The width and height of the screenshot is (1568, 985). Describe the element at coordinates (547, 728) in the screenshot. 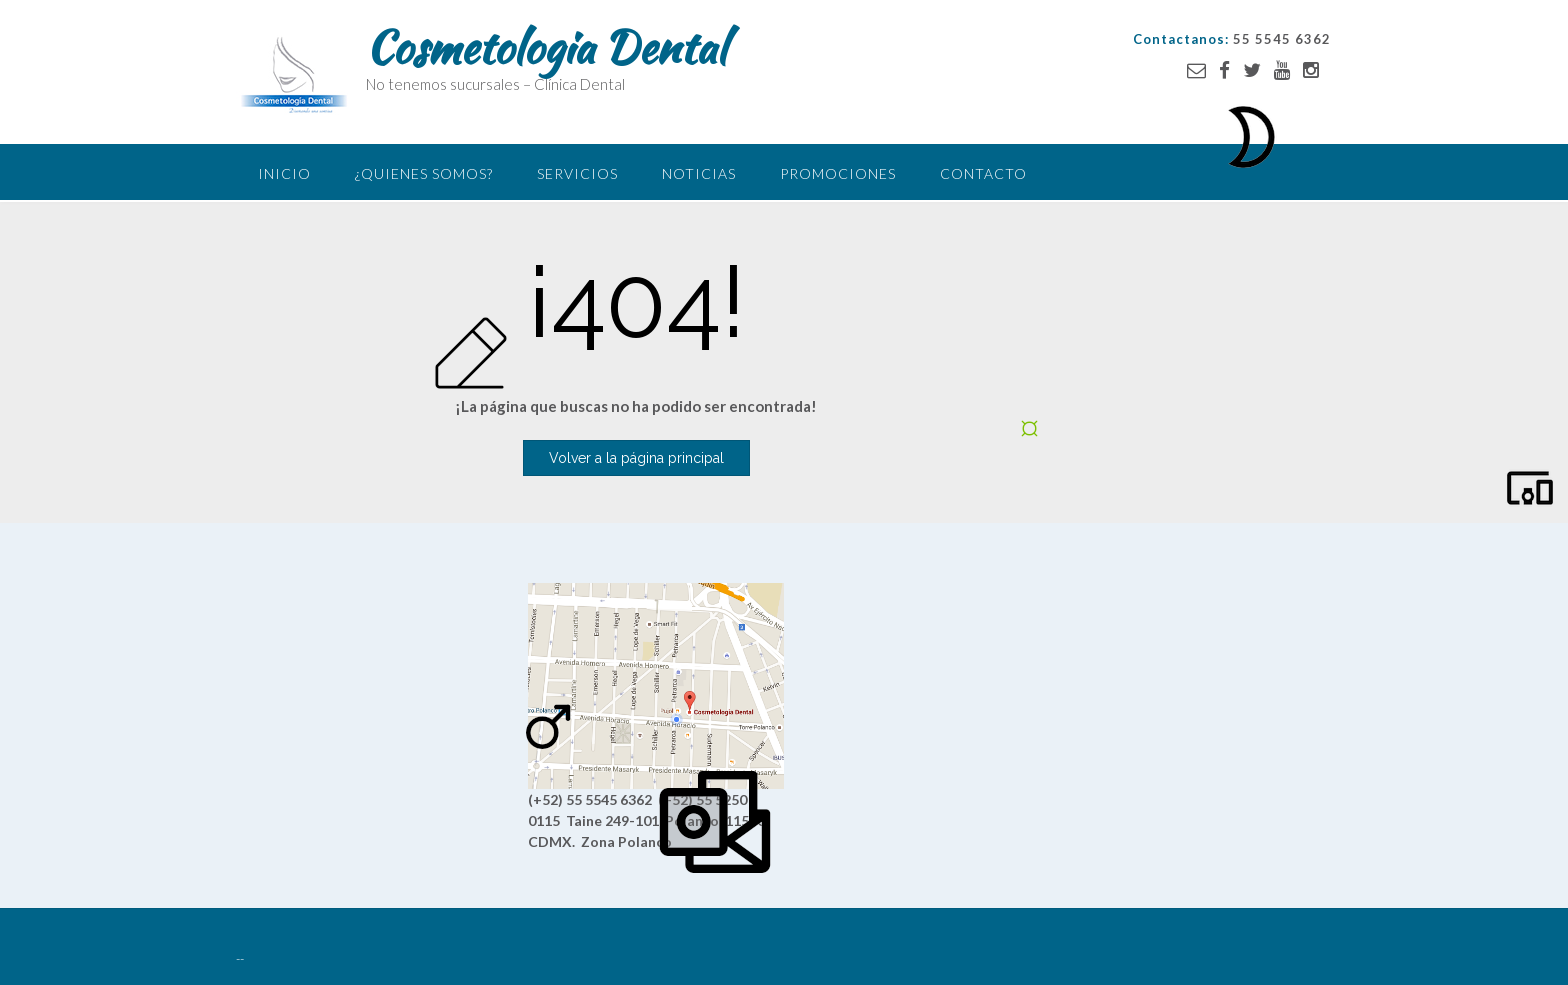

I see `indicates male gender selection` at that location.